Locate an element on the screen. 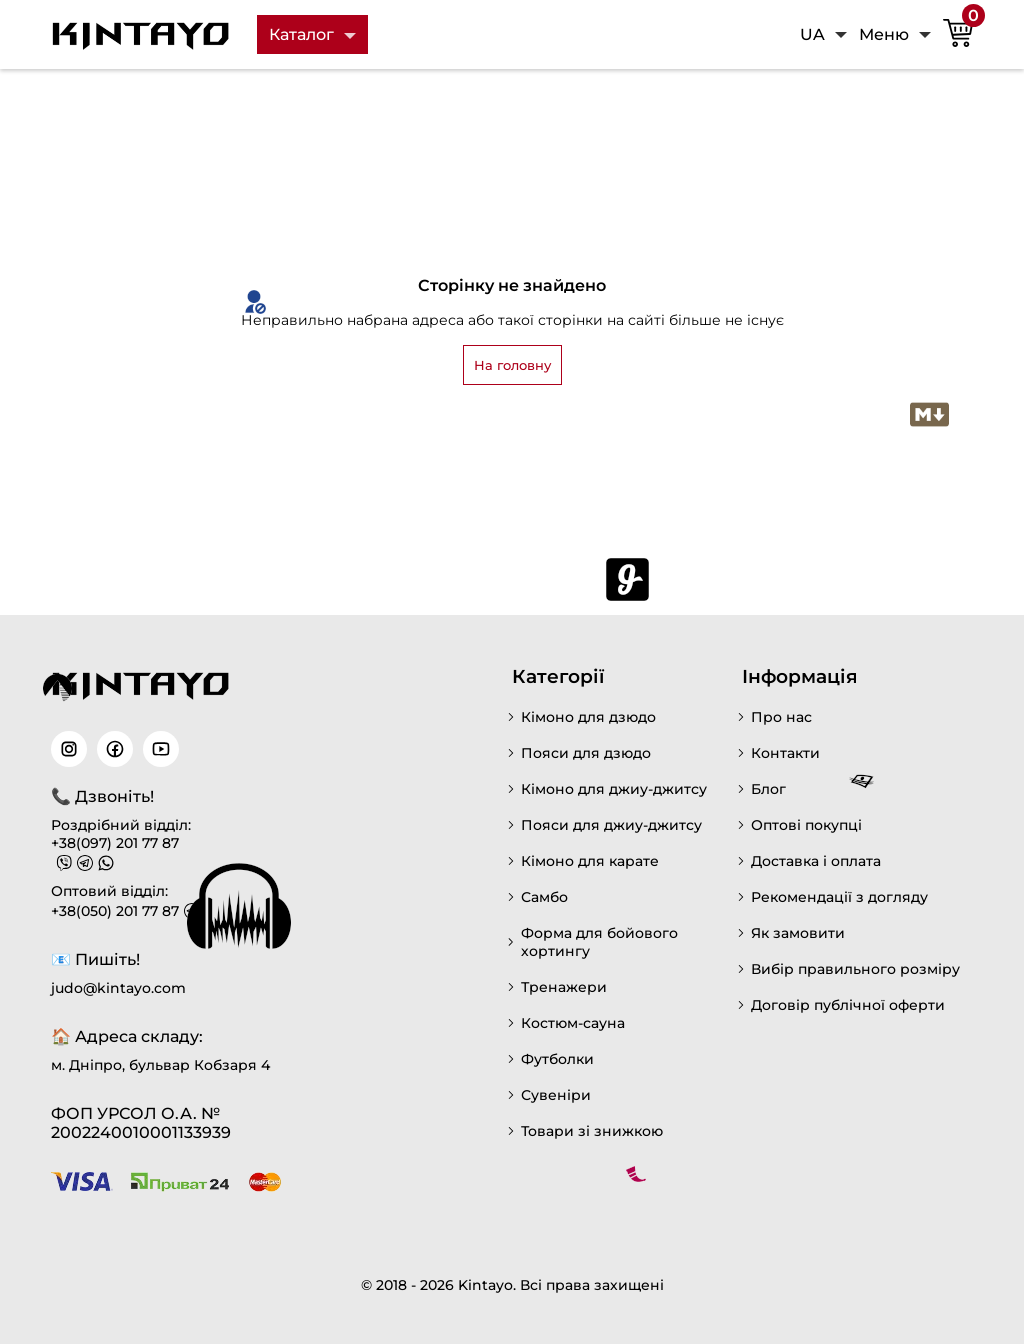 The image size is (1024, 1344). Flask web framework logo is located at coordinates (636, 1174).